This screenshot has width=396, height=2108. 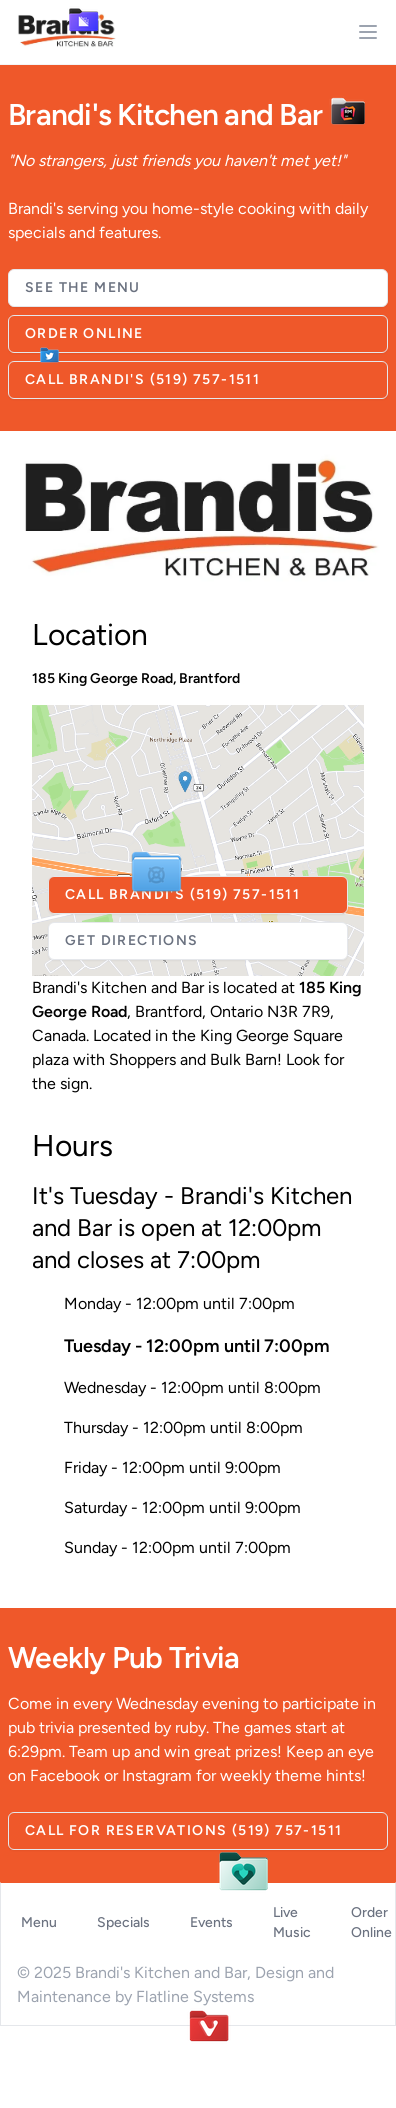 I want to click on open microsoft family safety folder, so click(x=243, y=1872).